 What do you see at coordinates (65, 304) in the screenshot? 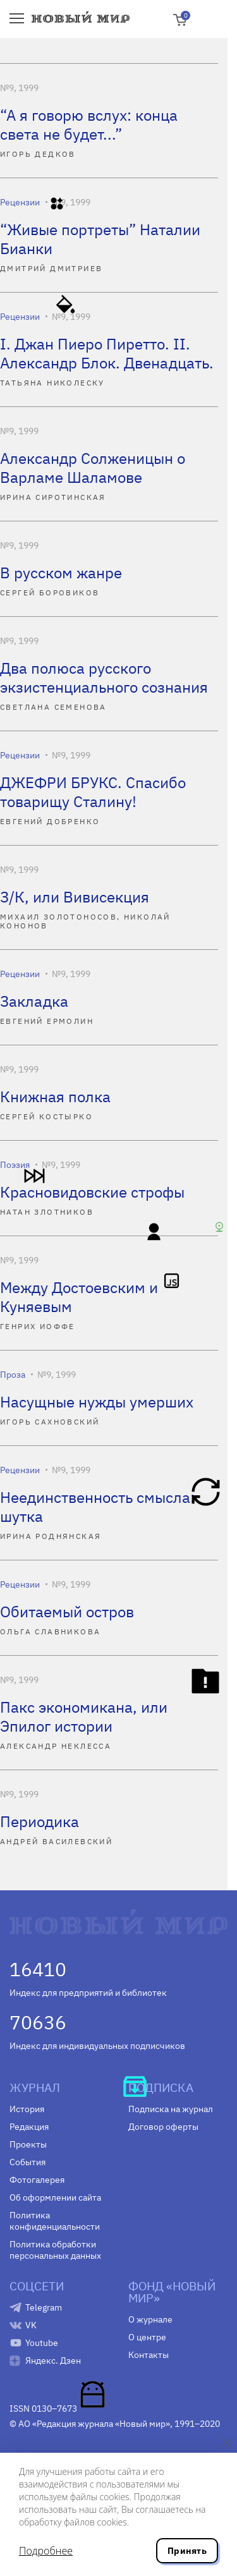
I see `access color fill or paint tools` at bounding box center [65, 304].